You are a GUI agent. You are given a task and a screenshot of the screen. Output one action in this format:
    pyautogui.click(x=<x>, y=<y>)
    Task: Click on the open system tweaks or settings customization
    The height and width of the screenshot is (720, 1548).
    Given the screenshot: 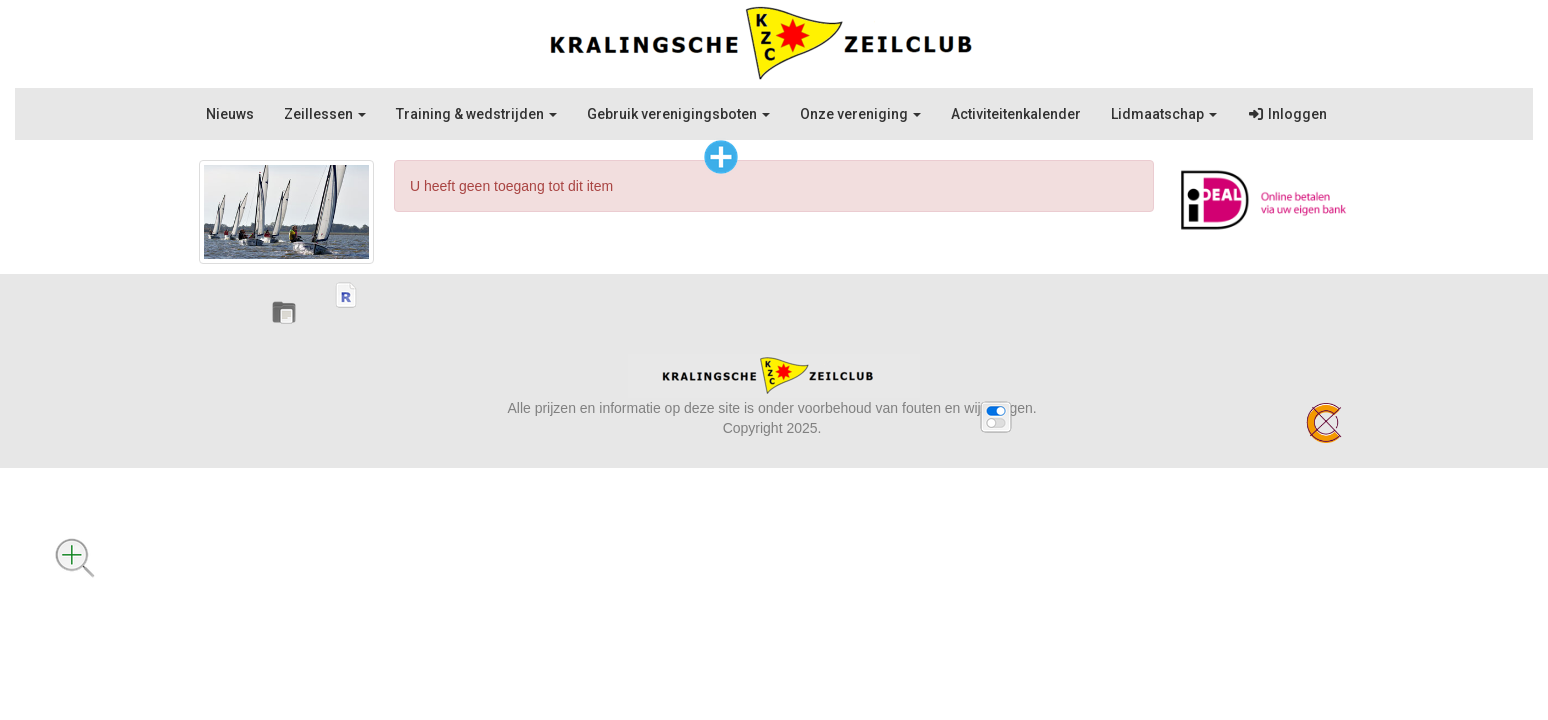 What is the action you would take?
    pyautogui.click(x=996, y=417)
    